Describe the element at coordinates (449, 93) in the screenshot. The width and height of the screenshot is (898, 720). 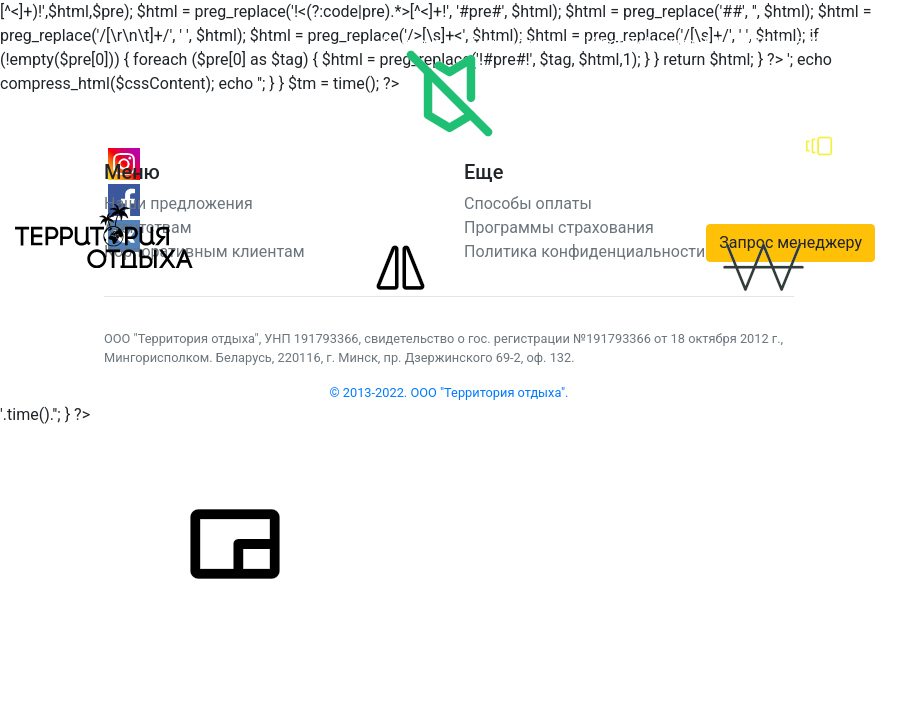
I see `disable badge notifications` at that location.